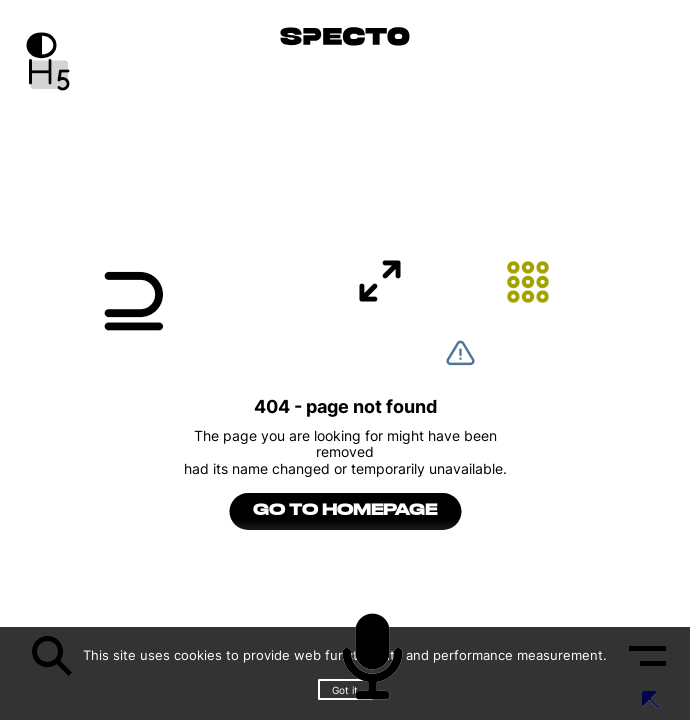  I want to click on navigate back to previous screen, so click(651, 700).